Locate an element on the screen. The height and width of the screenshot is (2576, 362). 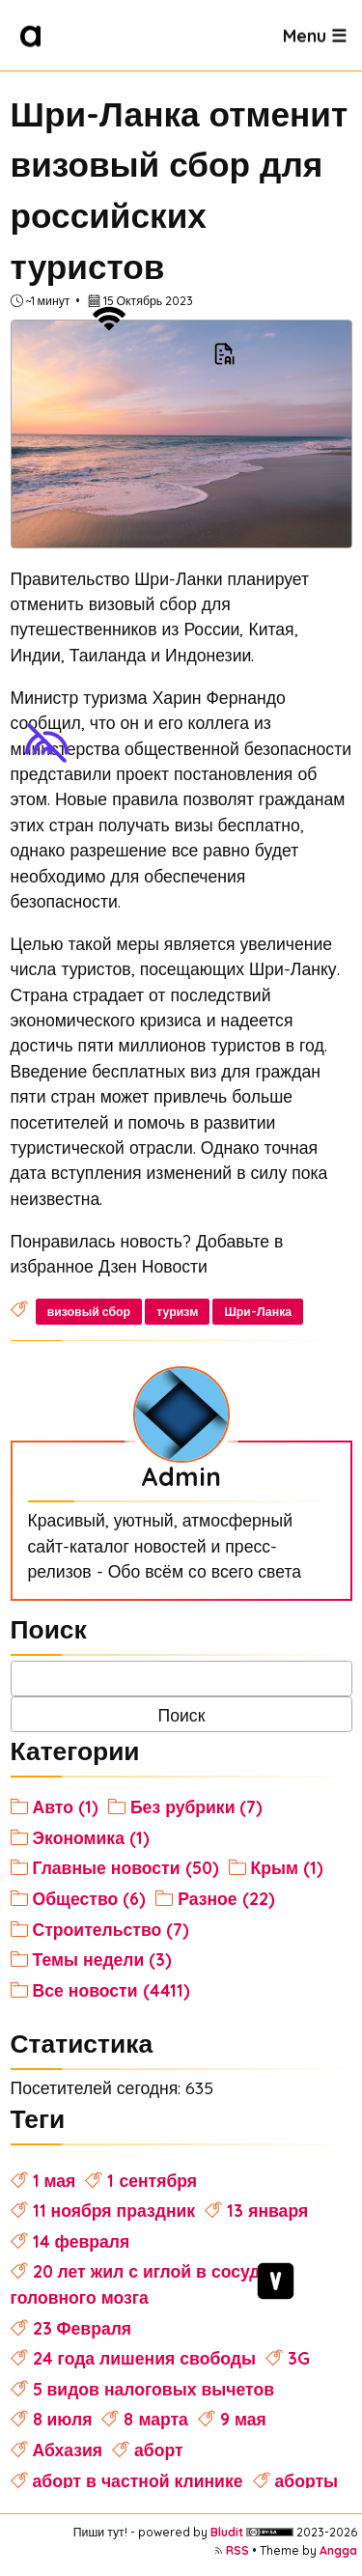
open AI-generated document is located at coordinates (223, 353).